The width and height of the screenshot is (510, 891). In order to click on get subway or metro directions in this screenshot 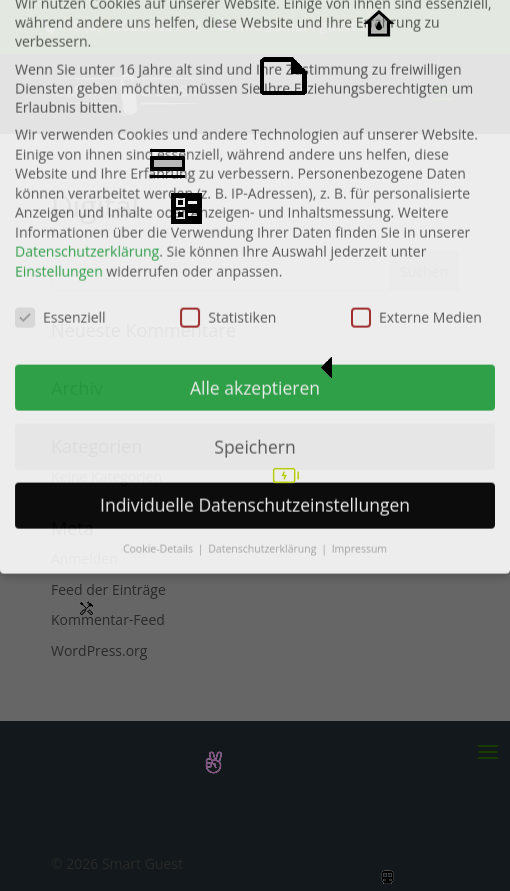, I will do `click(387, 877)`.